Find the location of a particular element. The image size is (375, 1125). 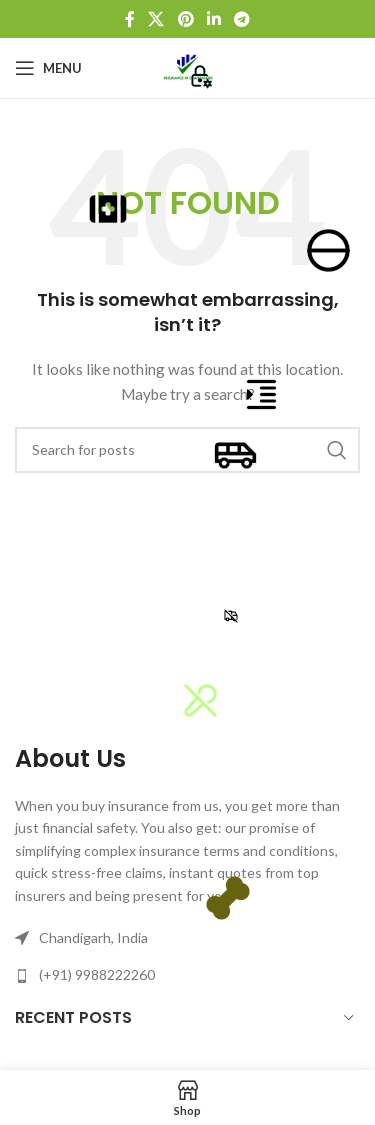

increase text indentation is located at coordinates (261, 394).